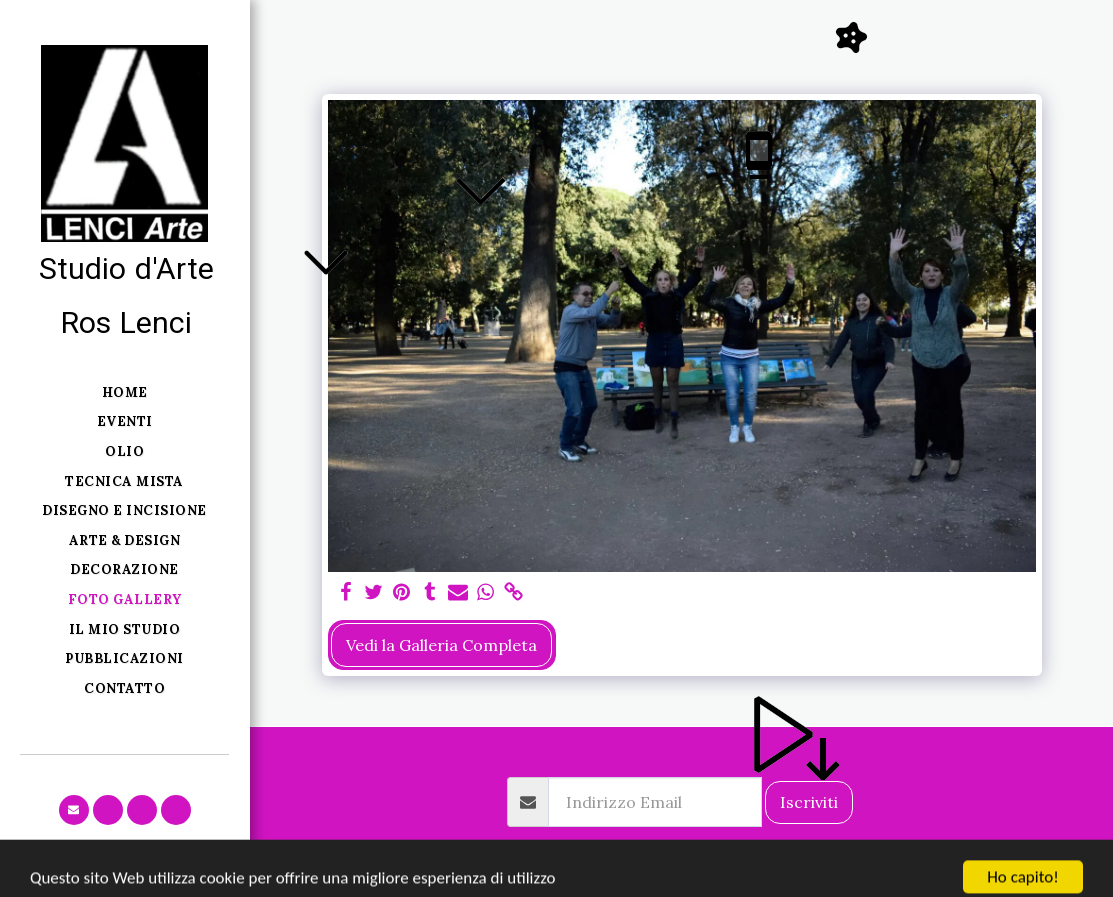 Image resolution: width=1113 pixels, height=897 pixels. I want to click on expand a collapsed section or dropdown menu, so click(481, 189).